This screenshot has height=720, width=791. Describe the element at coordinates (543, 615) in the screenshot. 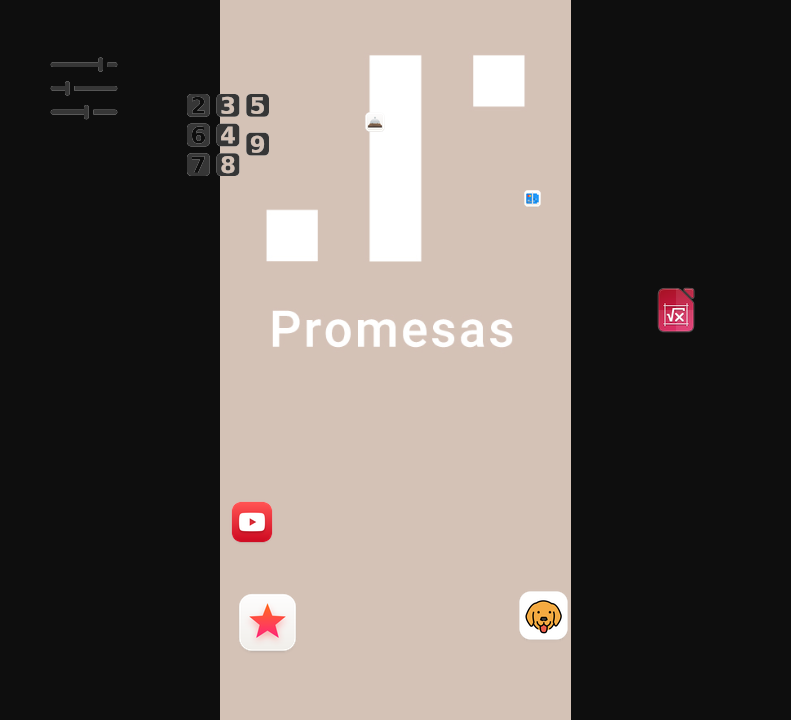

I see `open bruno API client` at that location.